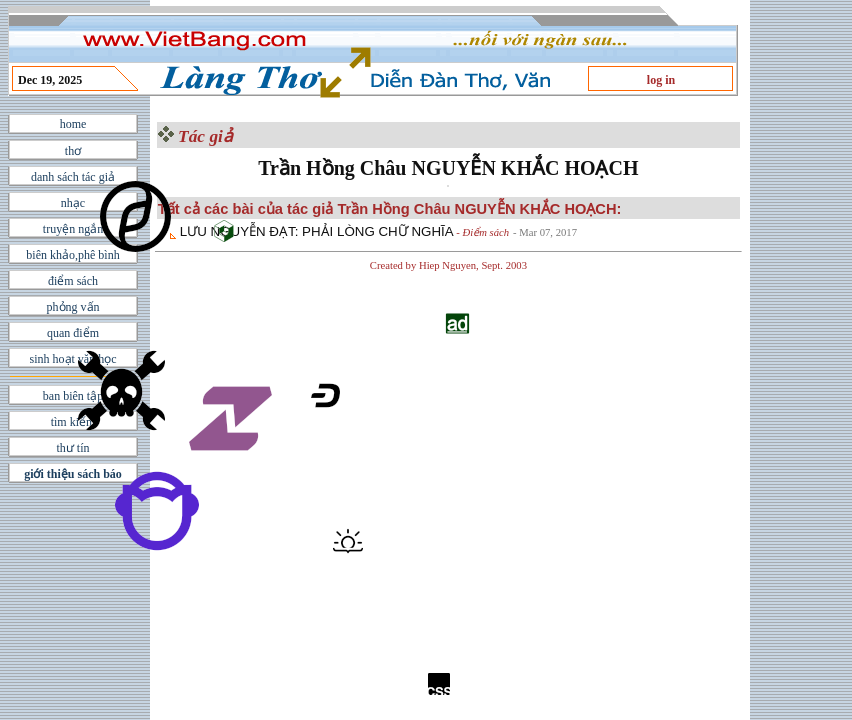 The height and width of the screenshot is (720, 852). Describe the element at coordinates (224, 231) in the screenshot. I see `blueprint app logo` at that location.